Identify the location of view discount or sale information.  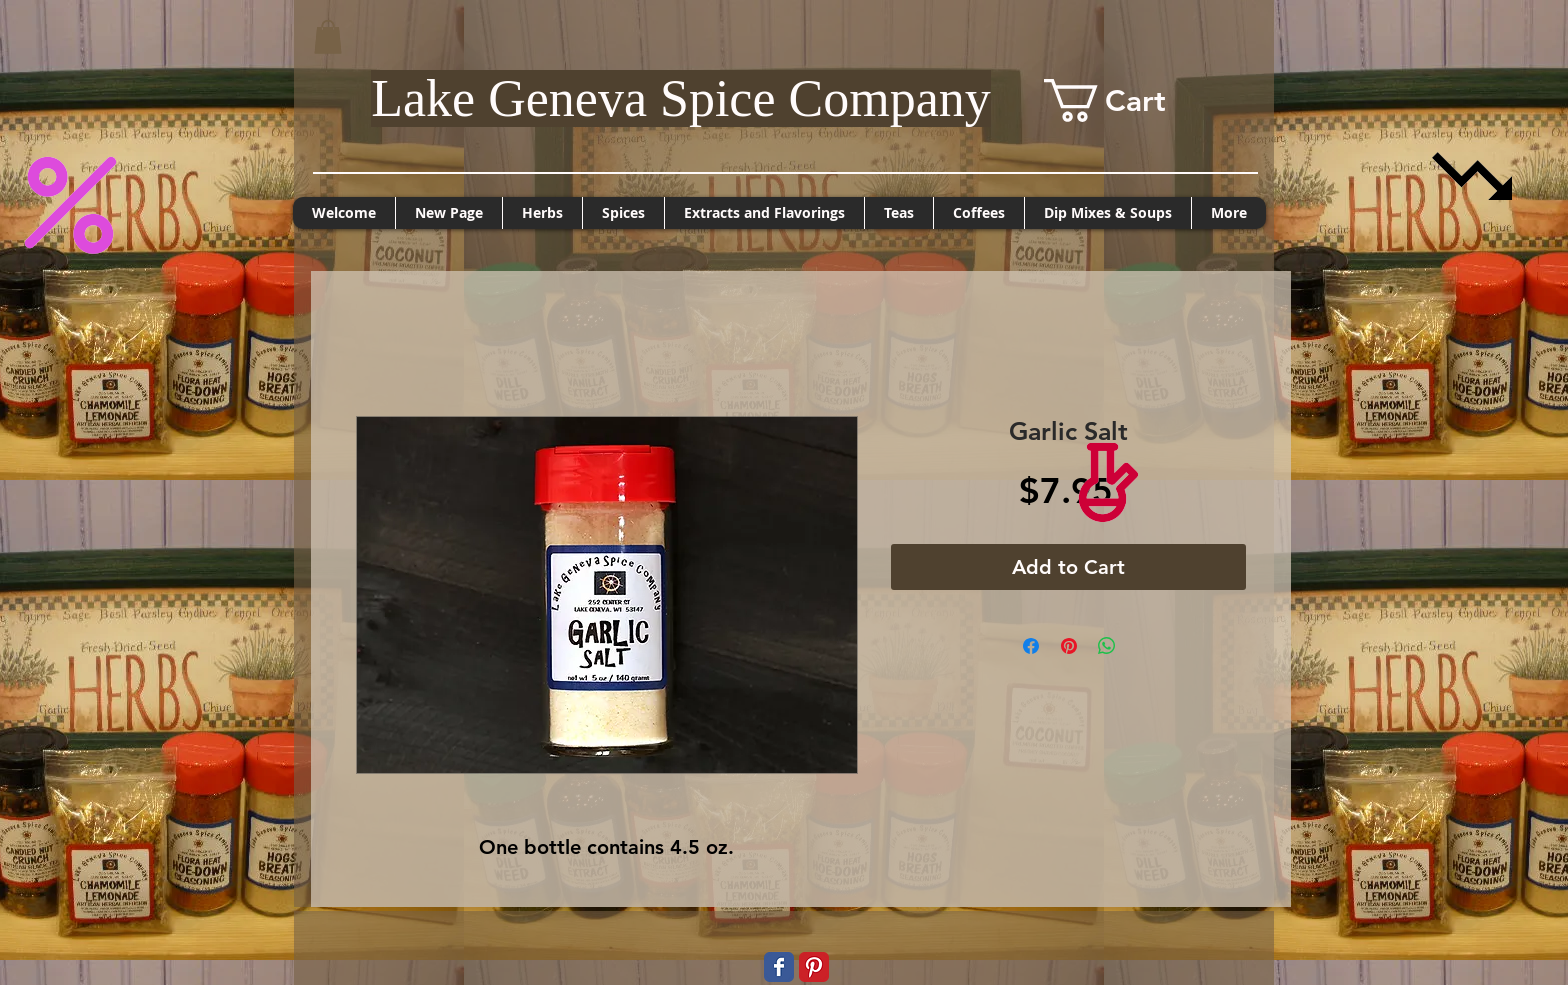
(70, 202).